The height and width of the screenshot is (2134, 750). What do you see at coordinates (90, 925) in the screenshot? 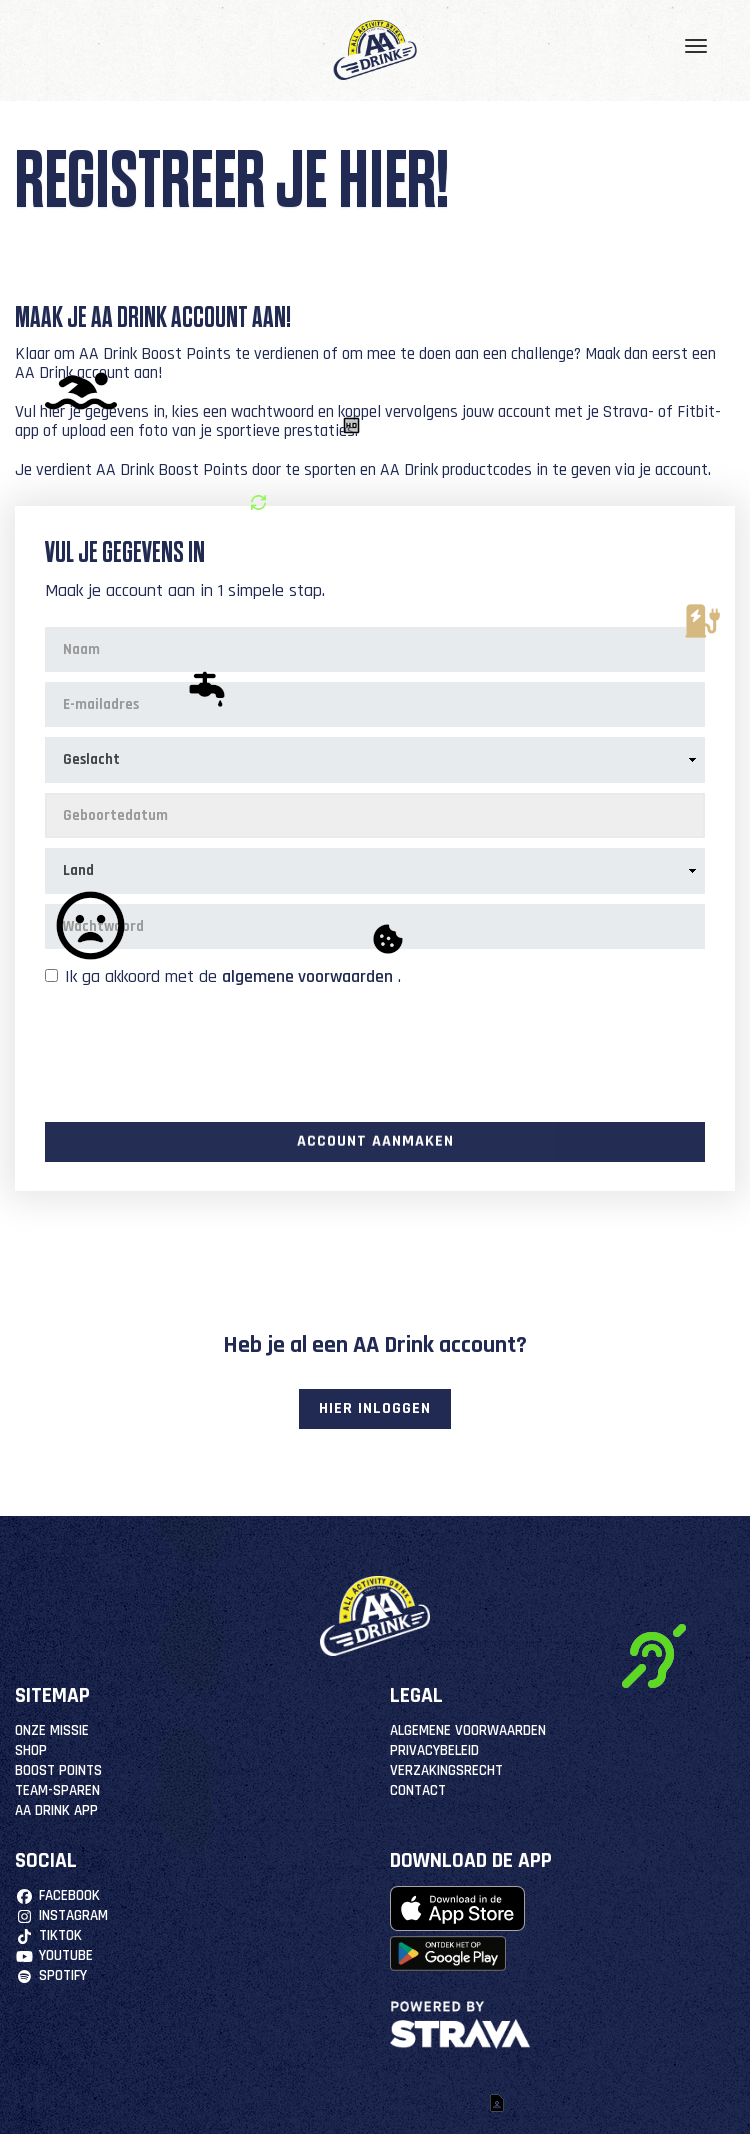
I see `indicates a negative reaction or dissatisfied feedback` at bounding box center [90, 925].